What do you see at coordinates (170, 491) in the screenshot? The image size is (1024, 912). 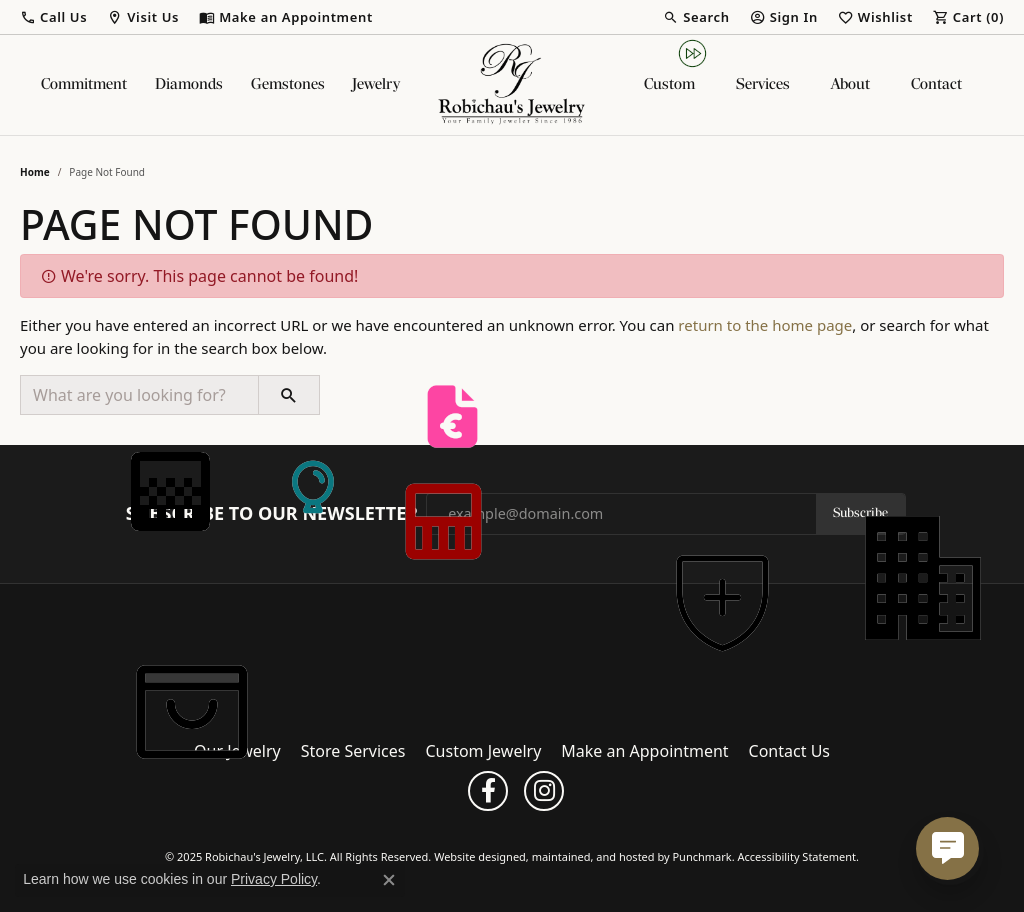 I see `apply a gradient effect to an image` at bounding box center [170, 491].